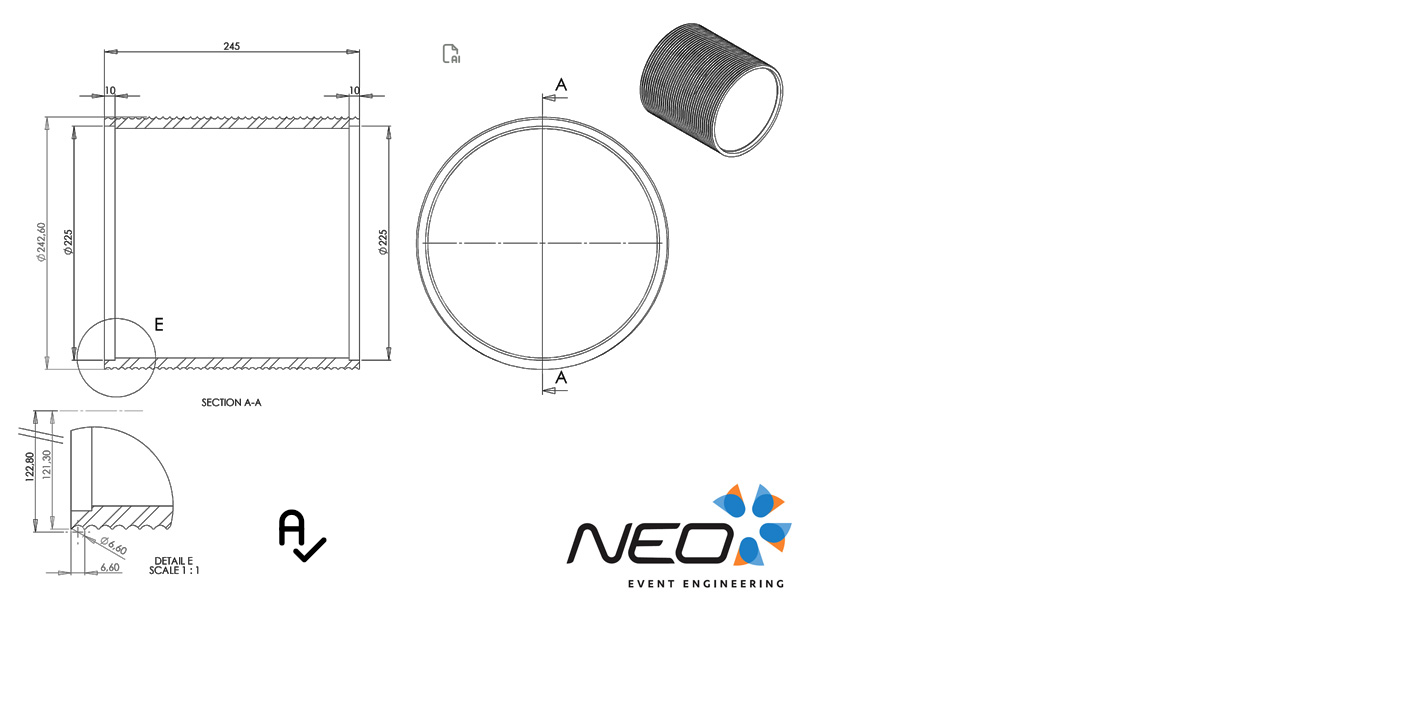 The height and width of the screenshot is (720, 1416). What do you see at coordinates (301, 534) in the screenshot?
I see `enable spellcheck for text input` at bounding box center [301, 534].